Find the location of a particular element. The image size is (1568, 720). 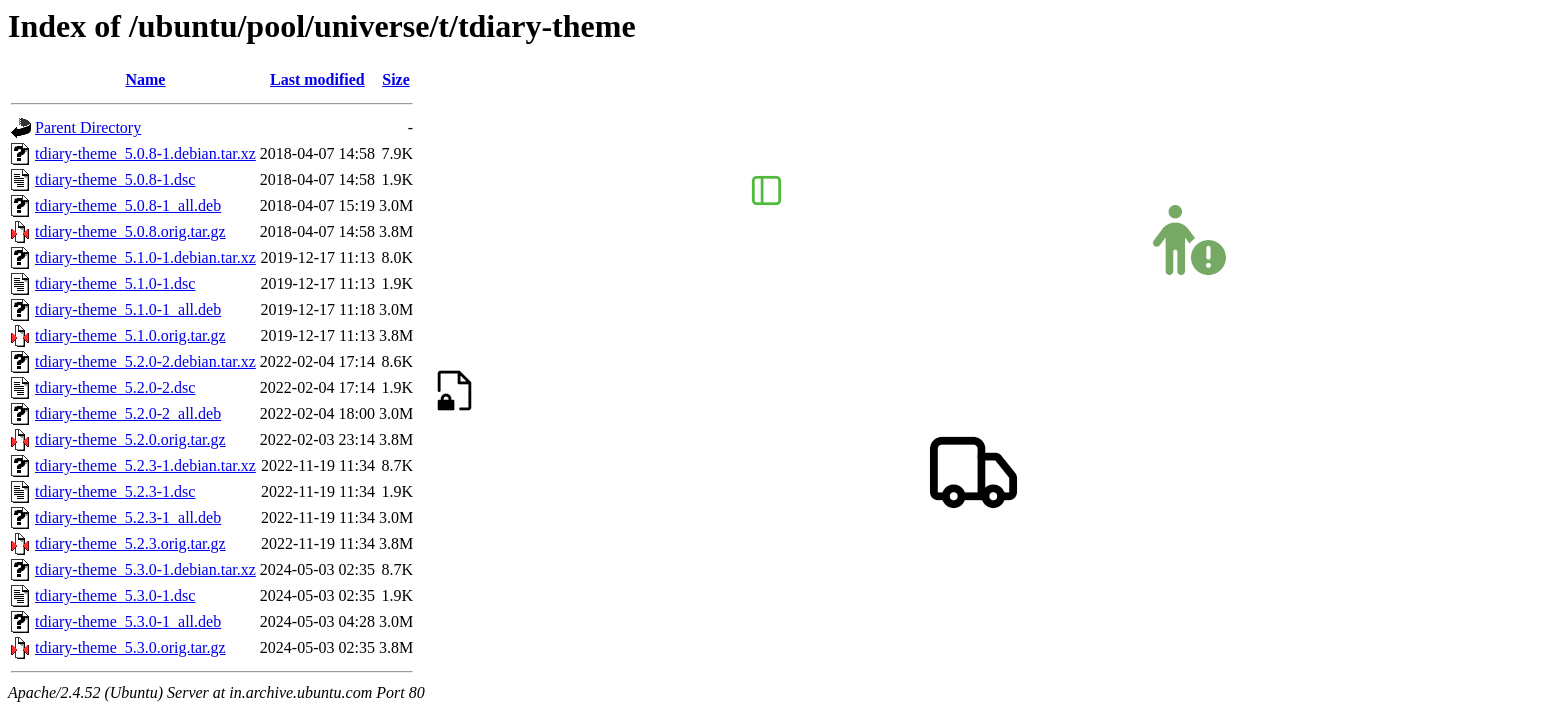

user account requires attention is located at coordinates (1187, 240).